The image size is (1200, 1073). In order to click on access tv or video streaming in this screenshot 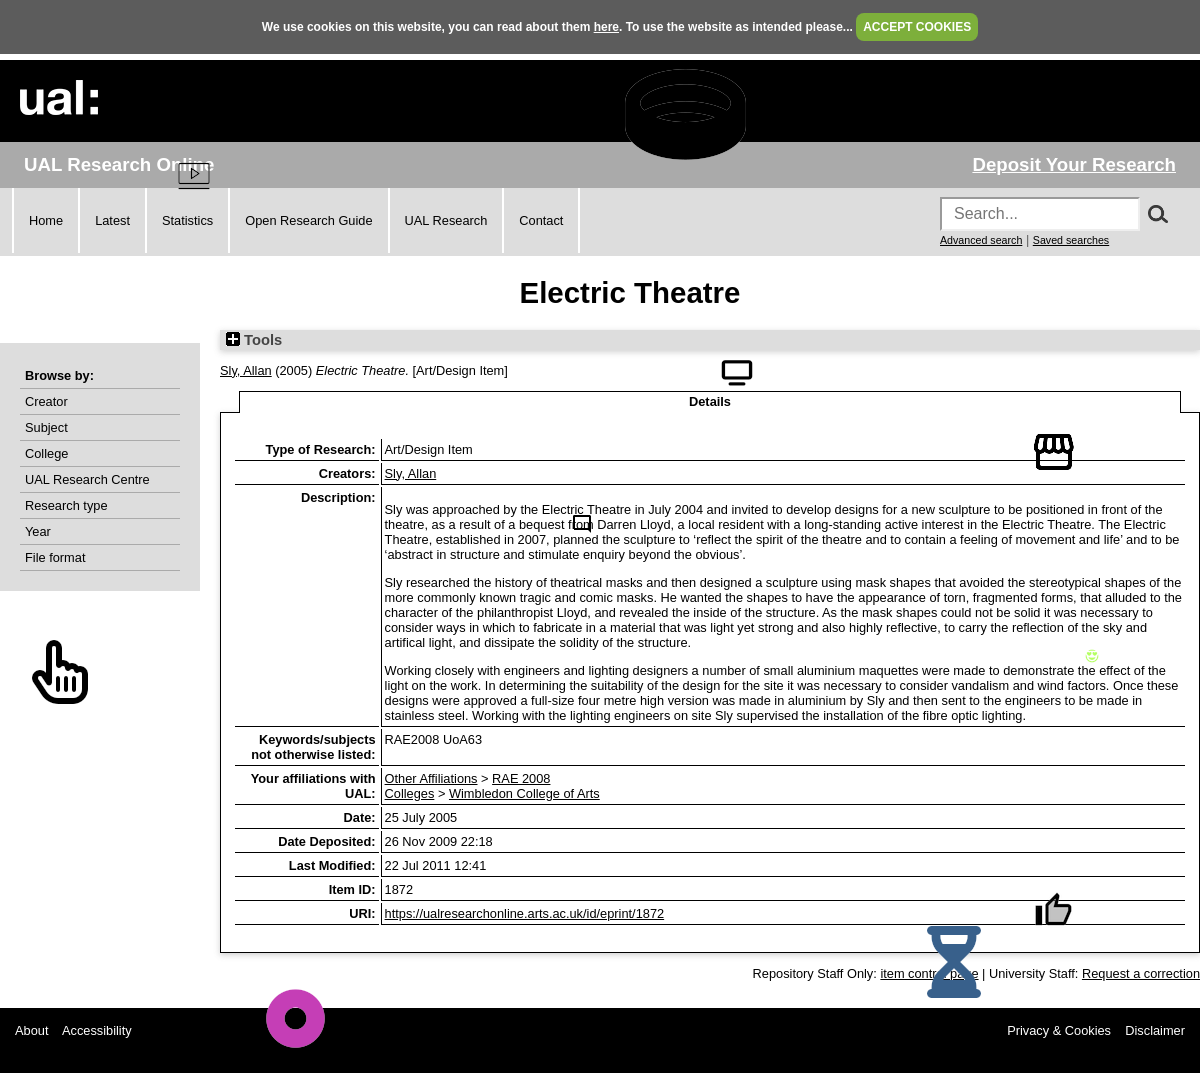, I will do `click(737, 372)`.